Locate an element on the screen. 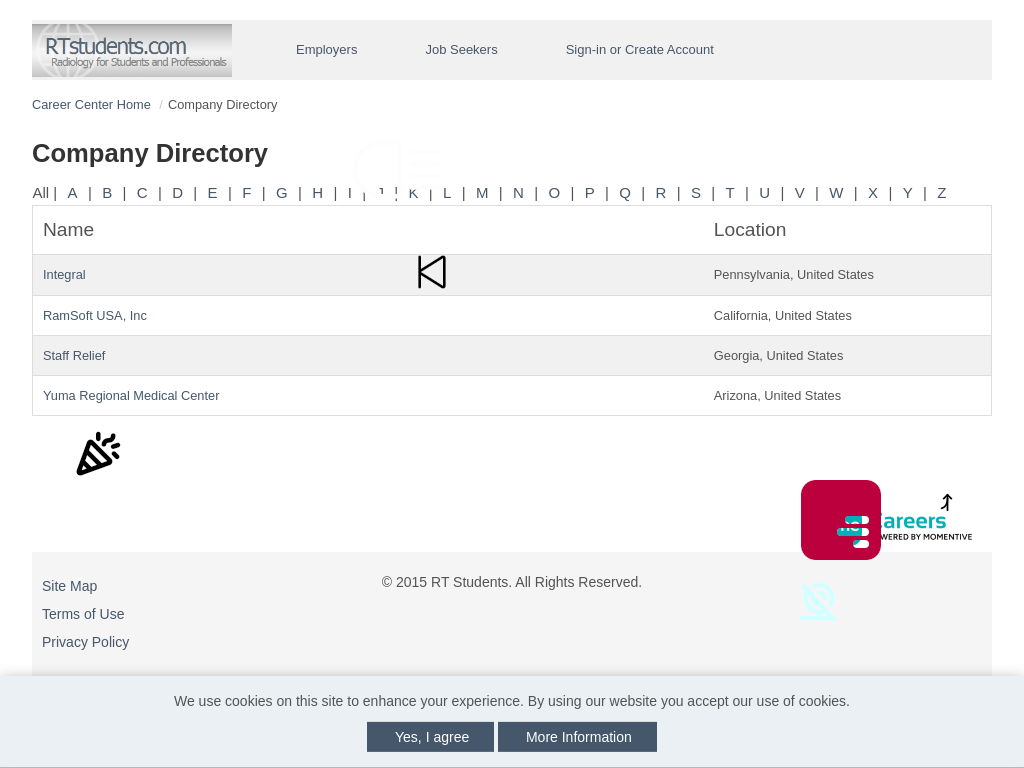 The image size is (1024, 768). skip to previous track is located at coordinates (432, 272).